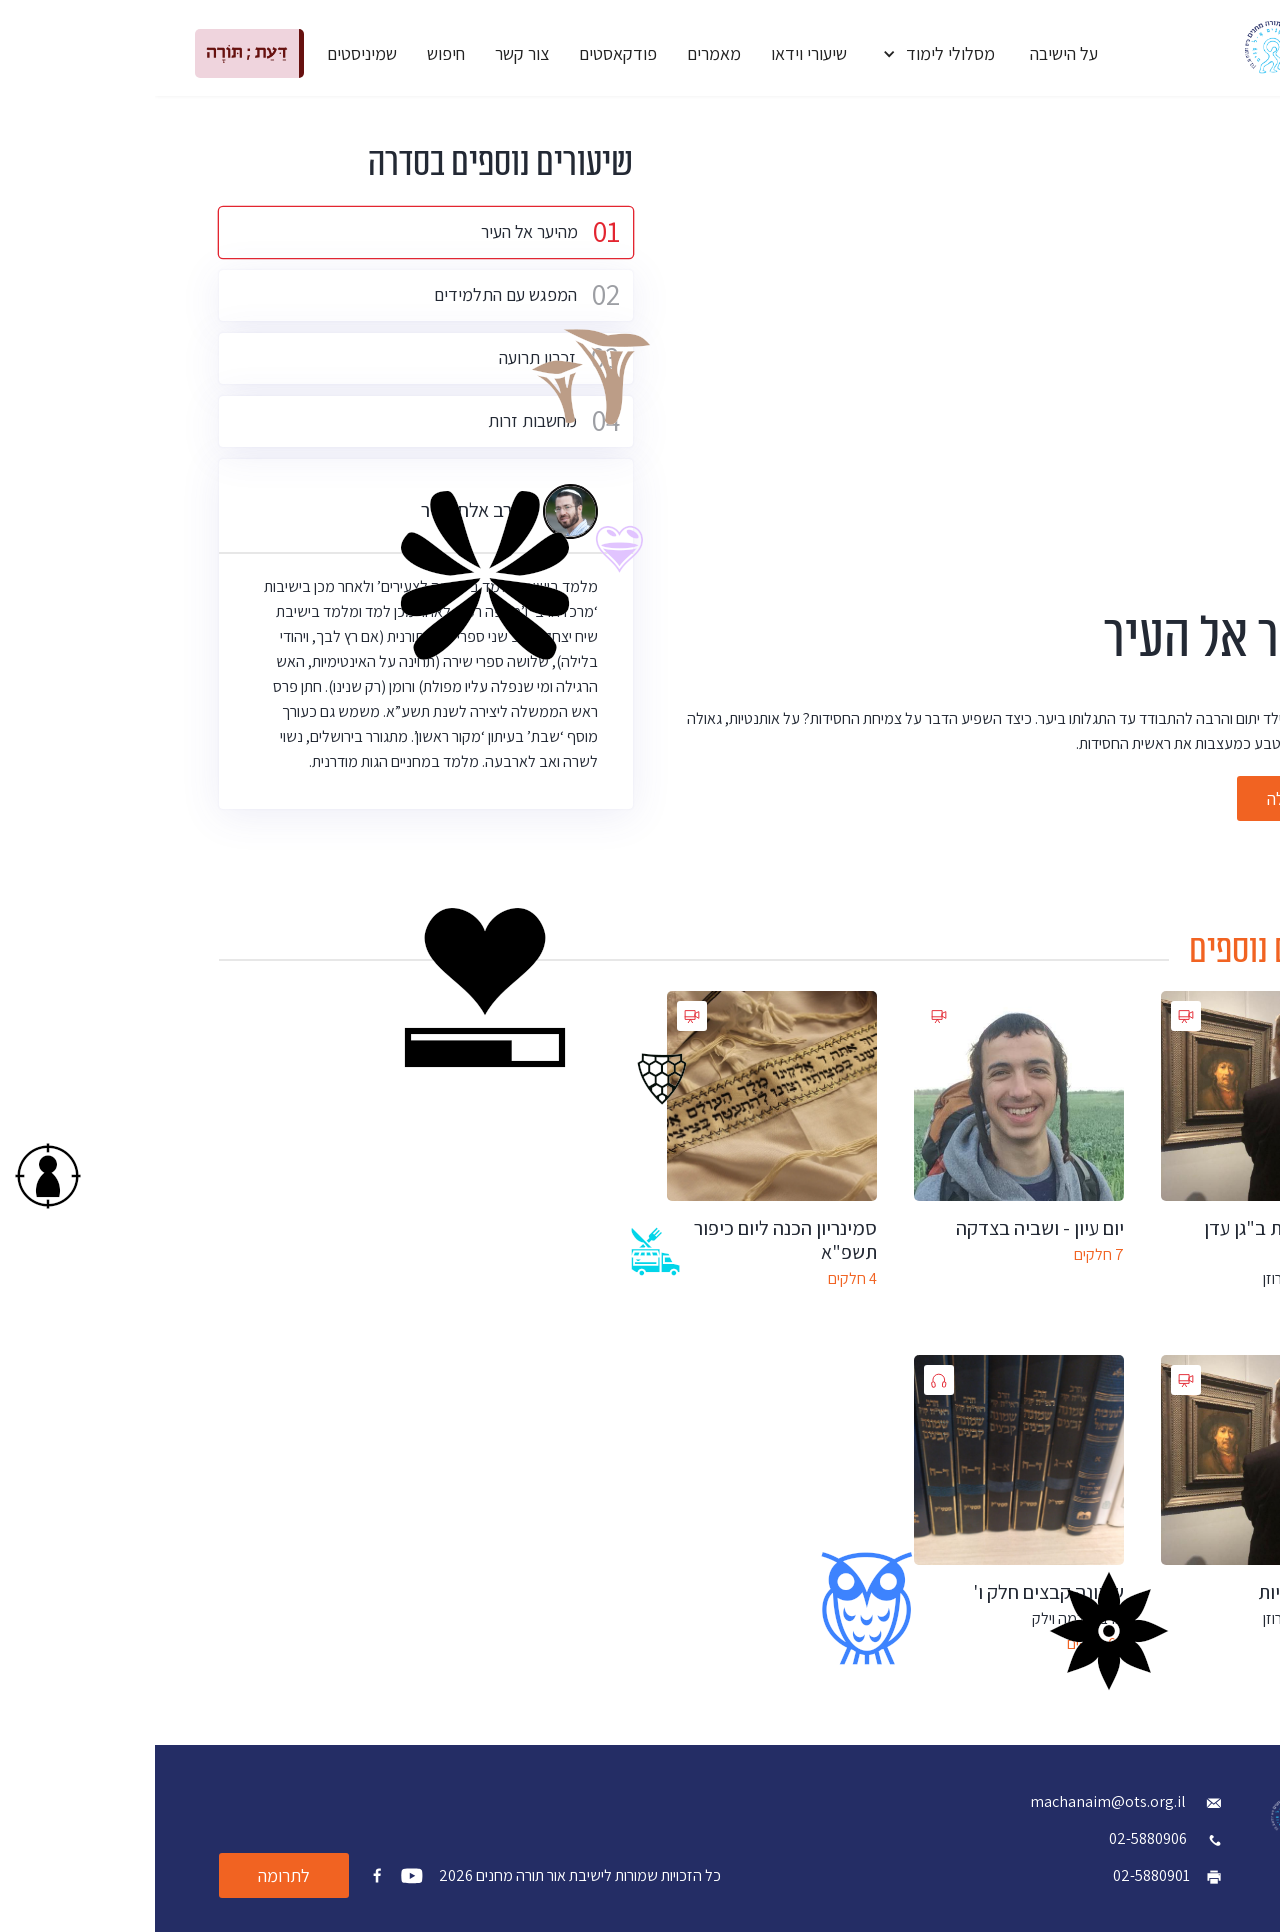 The height and width of the screenshot is (1932, 1280). Describe the element at coordinates (485, 574) in the screenshot. I see `equip fairy wings accessory` at that location.